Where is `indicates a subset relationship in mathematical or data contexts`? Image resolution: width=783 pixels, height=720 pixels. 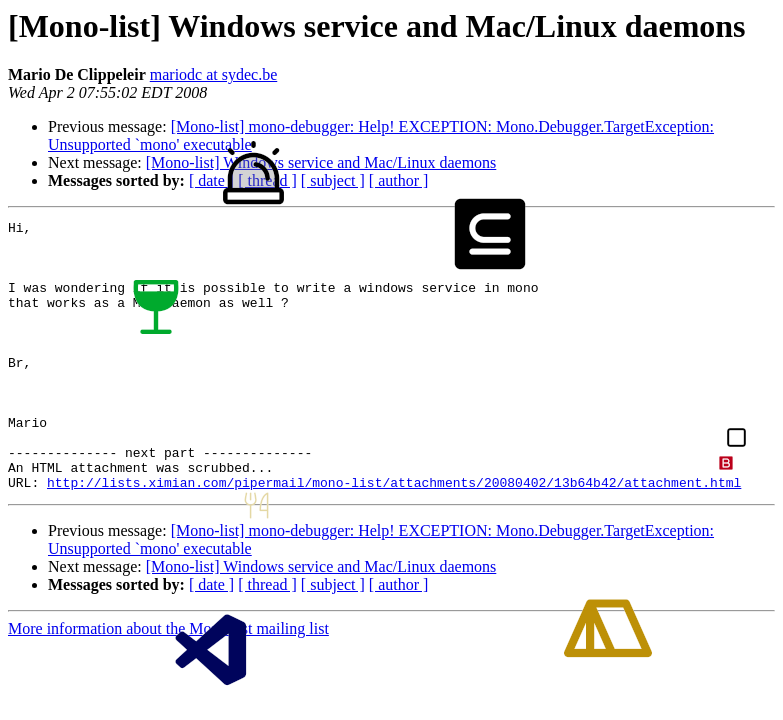 indicates a subset relationship in mathematical or data contexts is located at coordinates (490, 234).